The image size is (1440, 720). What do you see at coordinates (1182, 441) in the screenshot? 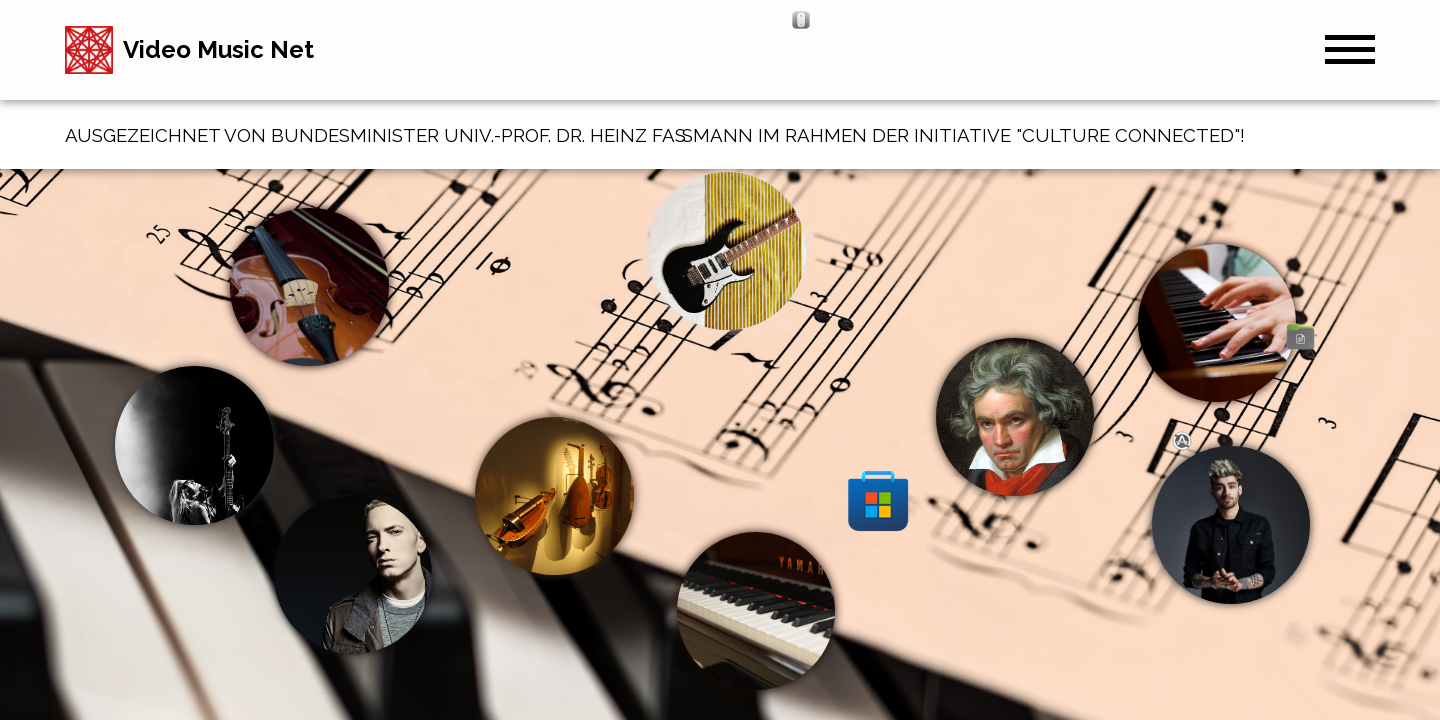
I see `open the software updater application` at bounding box center [1182, 441].